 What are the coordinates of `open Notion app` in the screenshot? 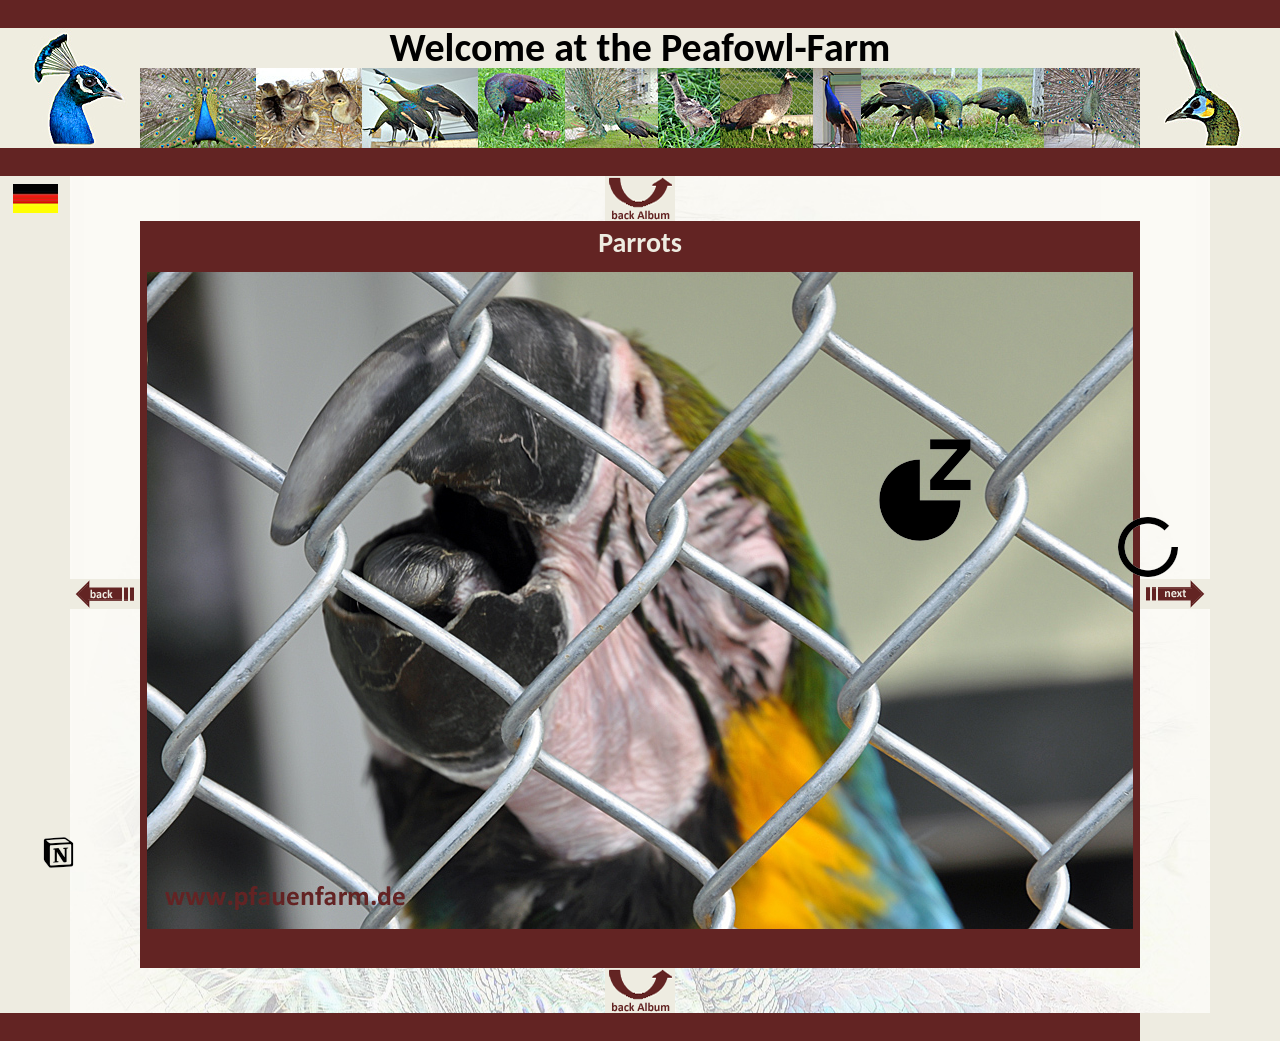 It's located at (58, 852).